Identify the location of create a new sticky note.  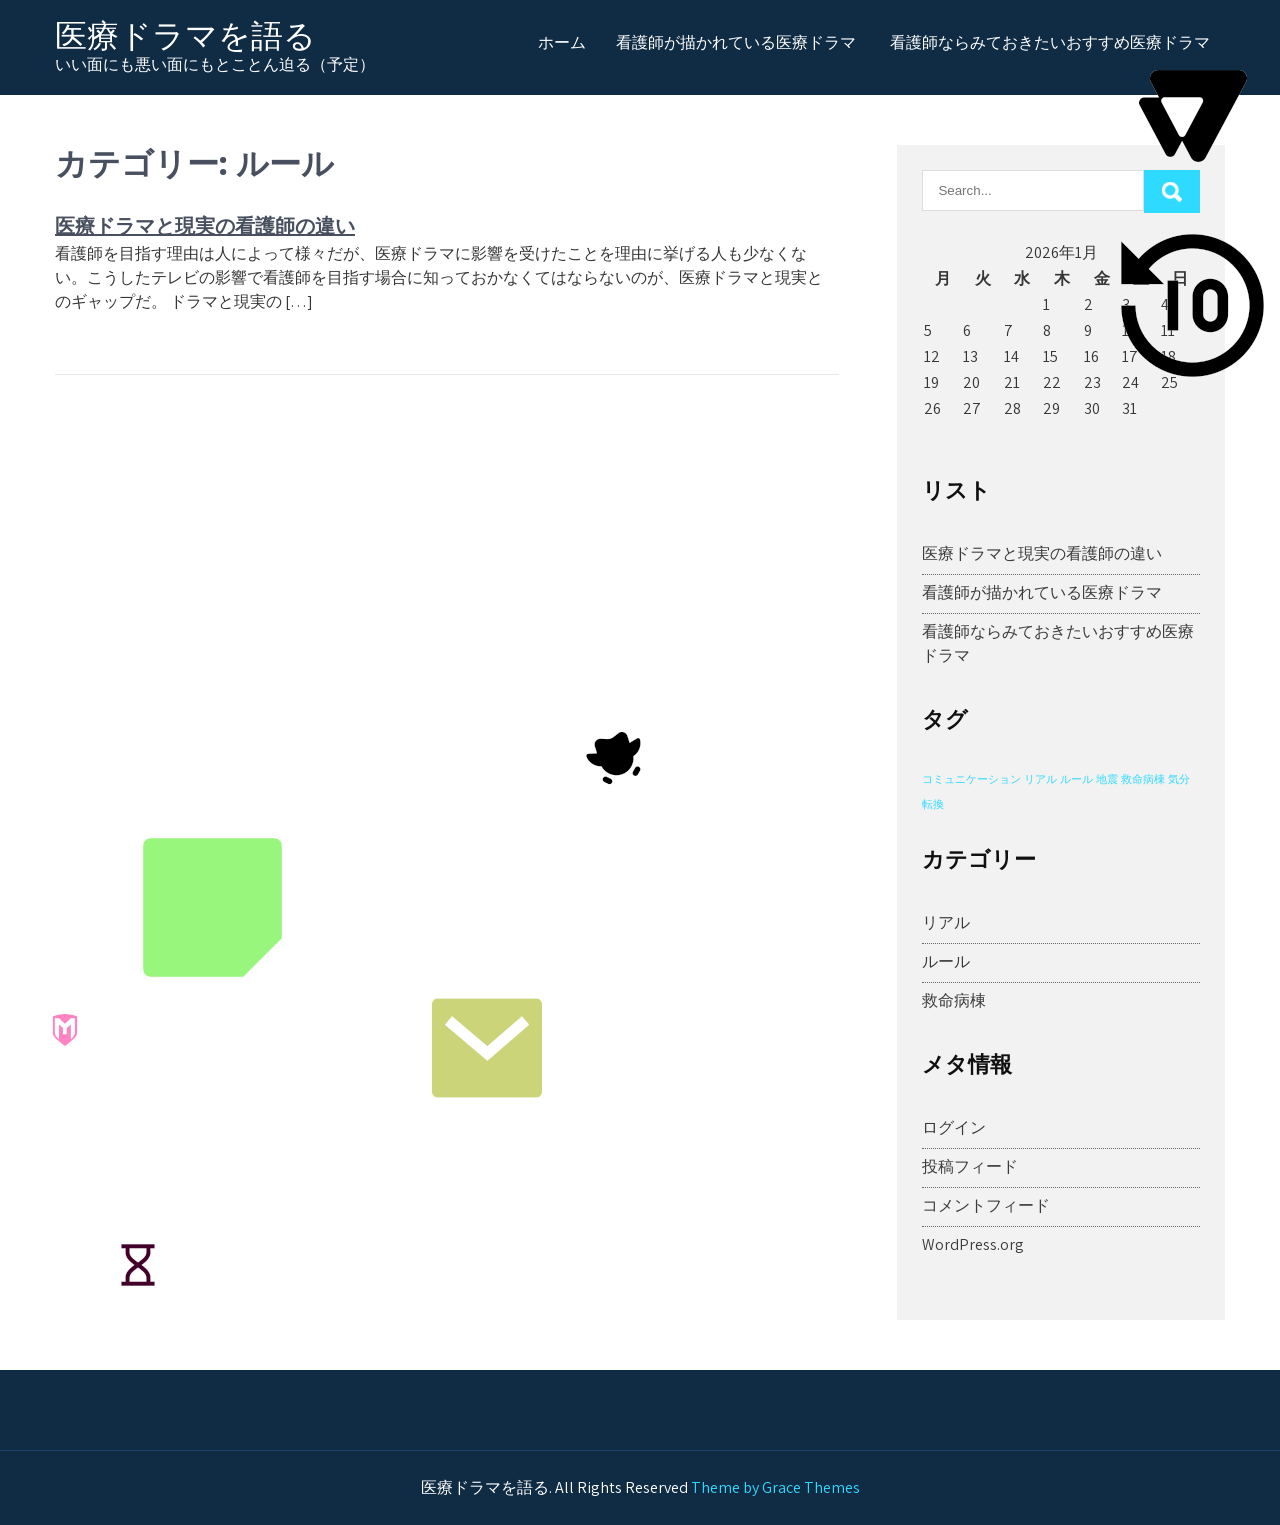
(212, 907).